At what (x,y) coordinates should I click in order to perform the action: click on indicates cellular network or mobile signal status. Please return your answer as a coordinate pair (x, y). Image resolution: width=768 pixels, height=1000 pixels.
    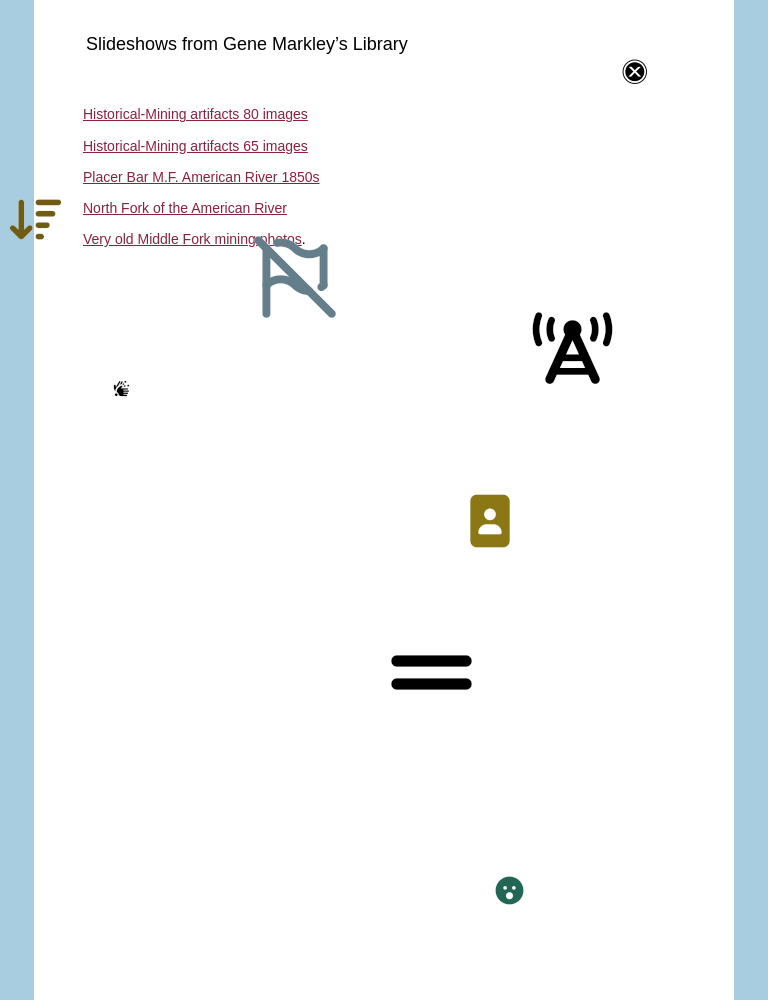
    Looking at the image, I should click on (572, 347).